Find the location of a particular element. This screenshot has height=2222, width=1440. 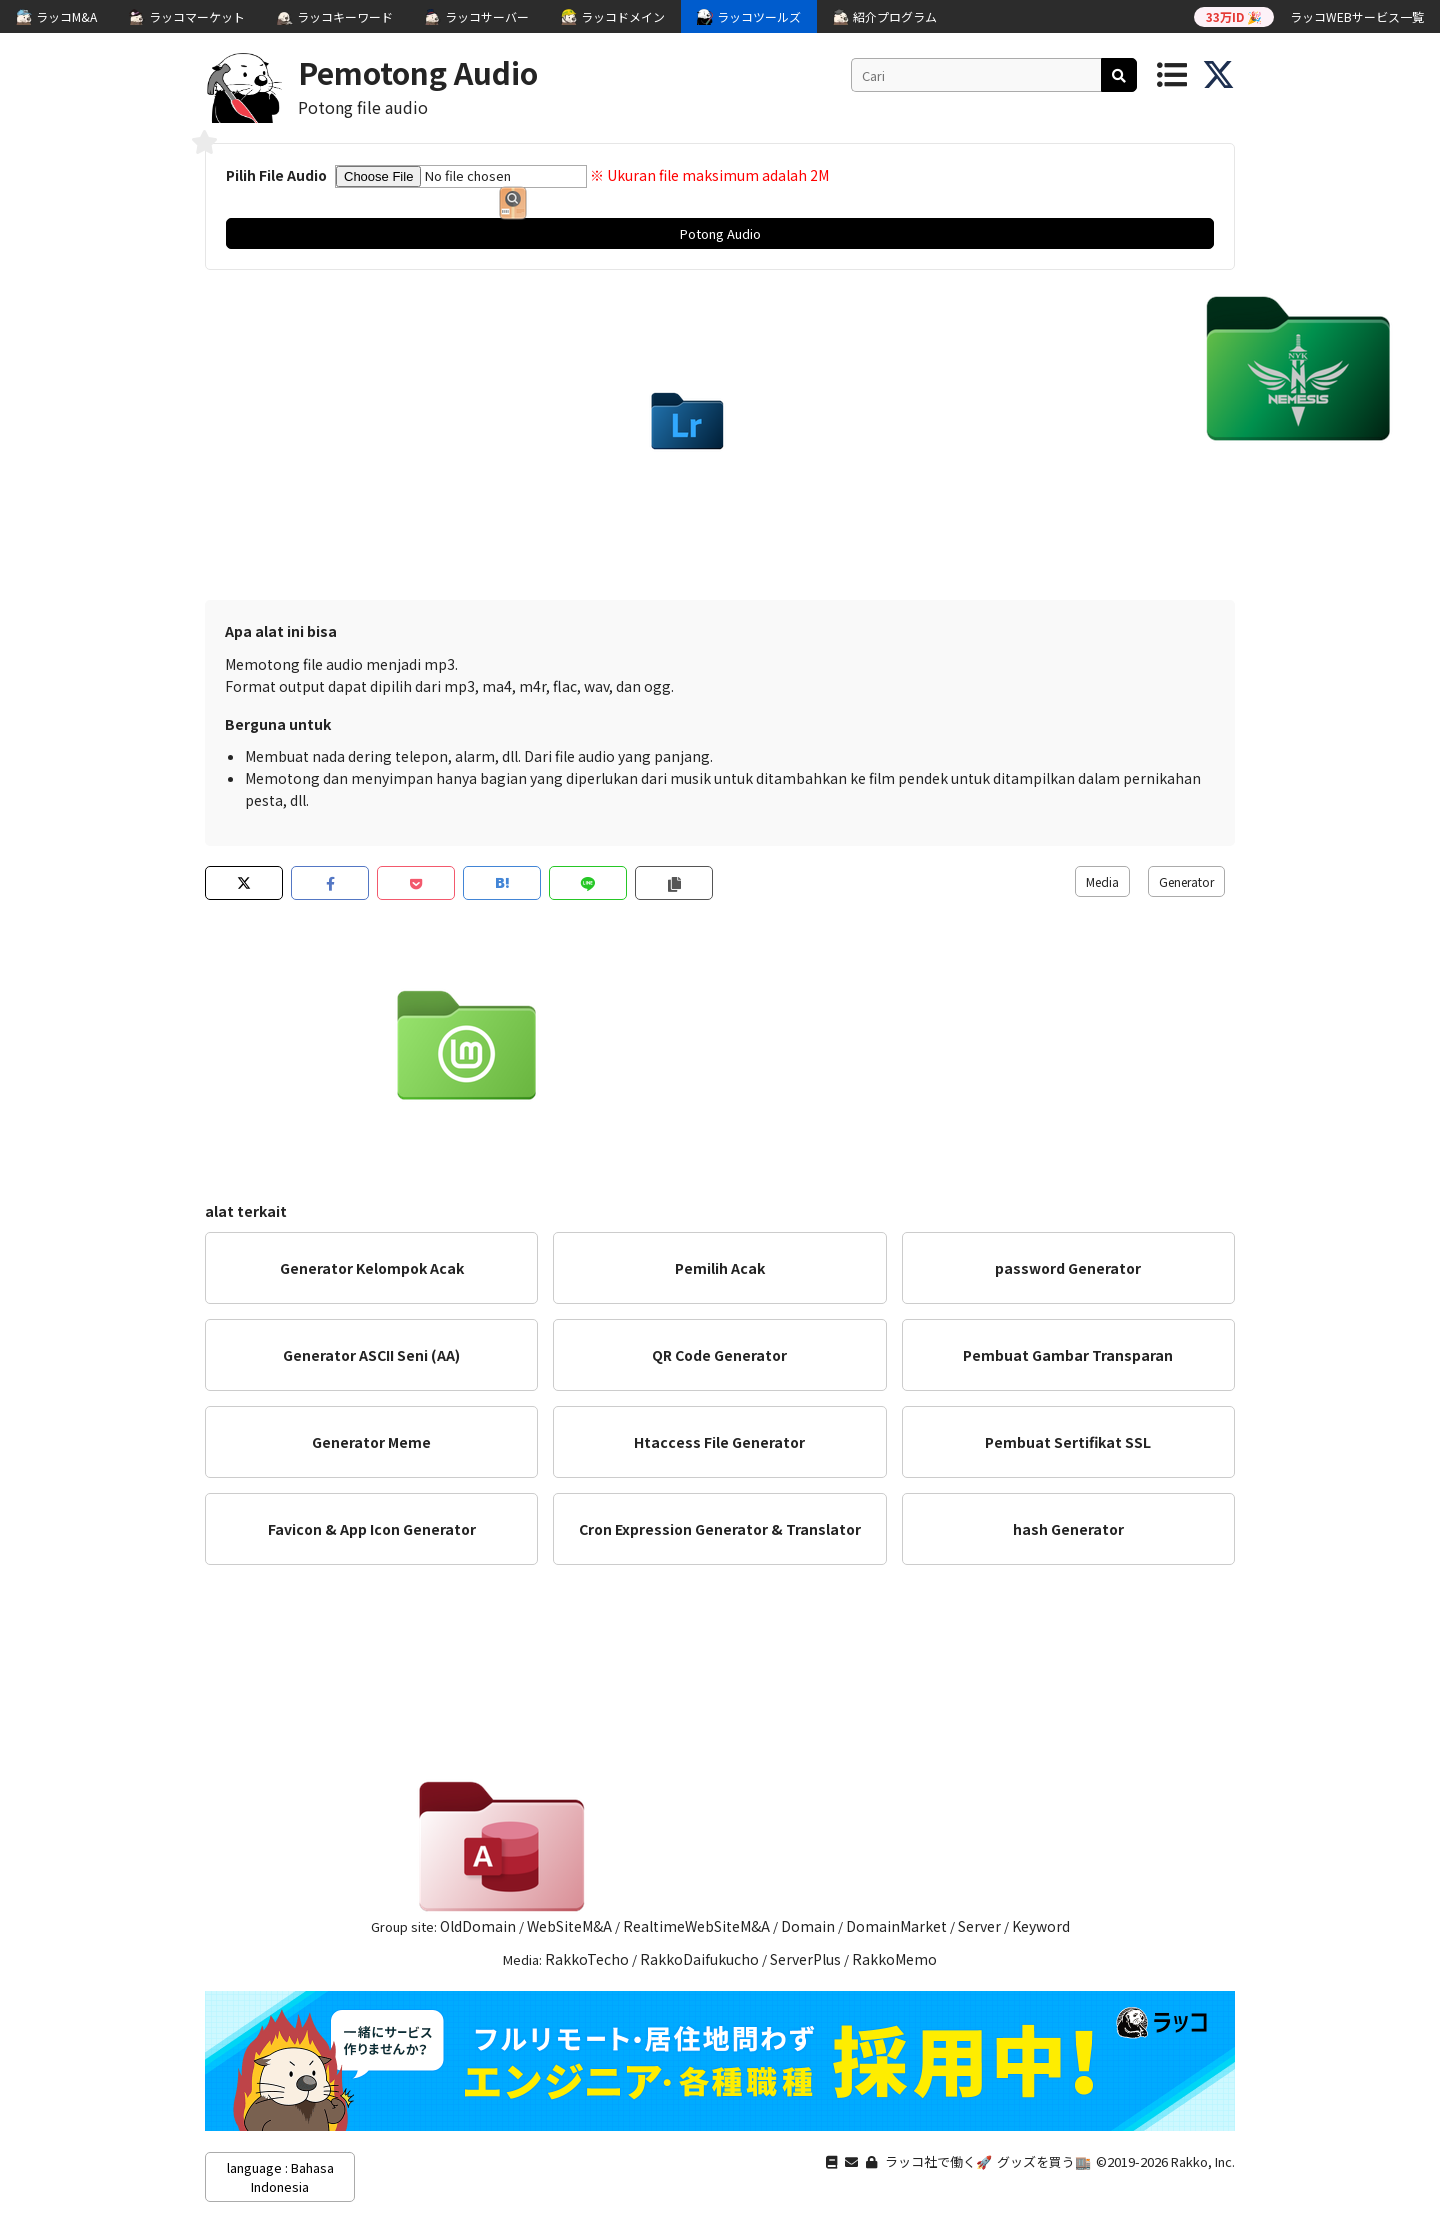

open linux mint system folder is located at coordinates (466, 1049).